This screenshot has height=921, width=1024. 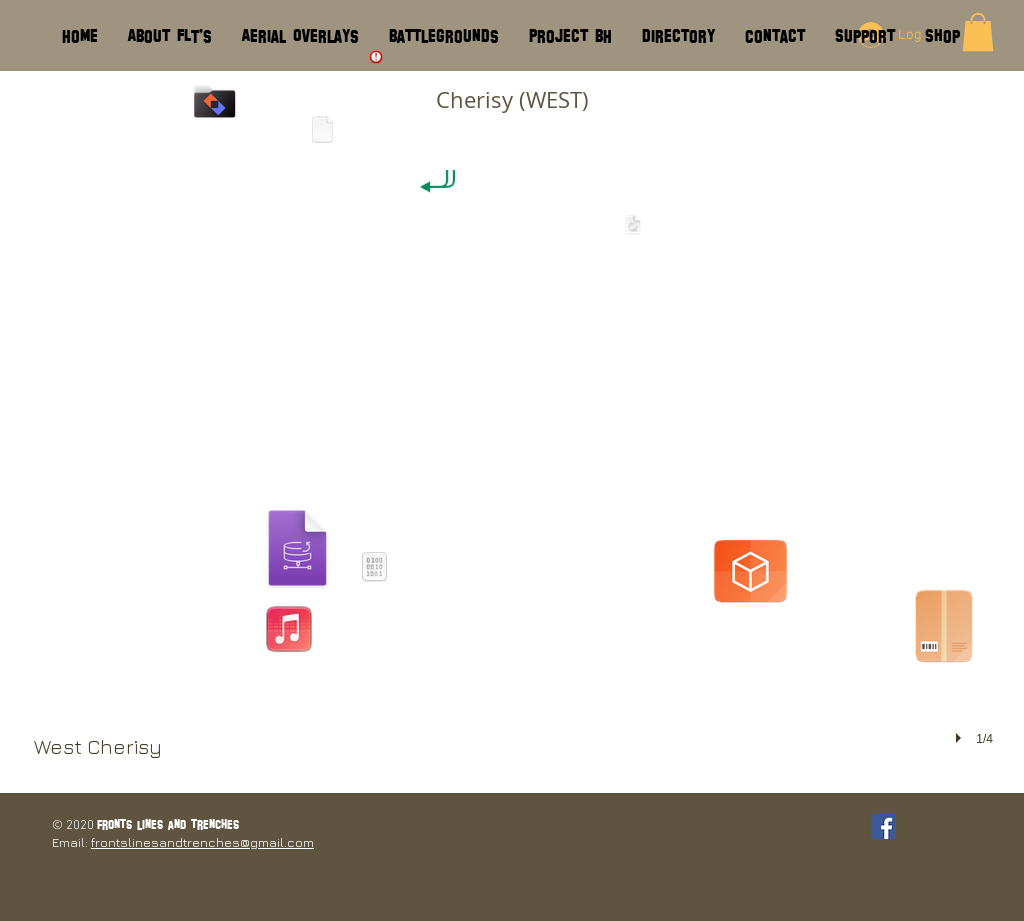 I want to click on preview a text file before opening, so click(x=322, y=129).